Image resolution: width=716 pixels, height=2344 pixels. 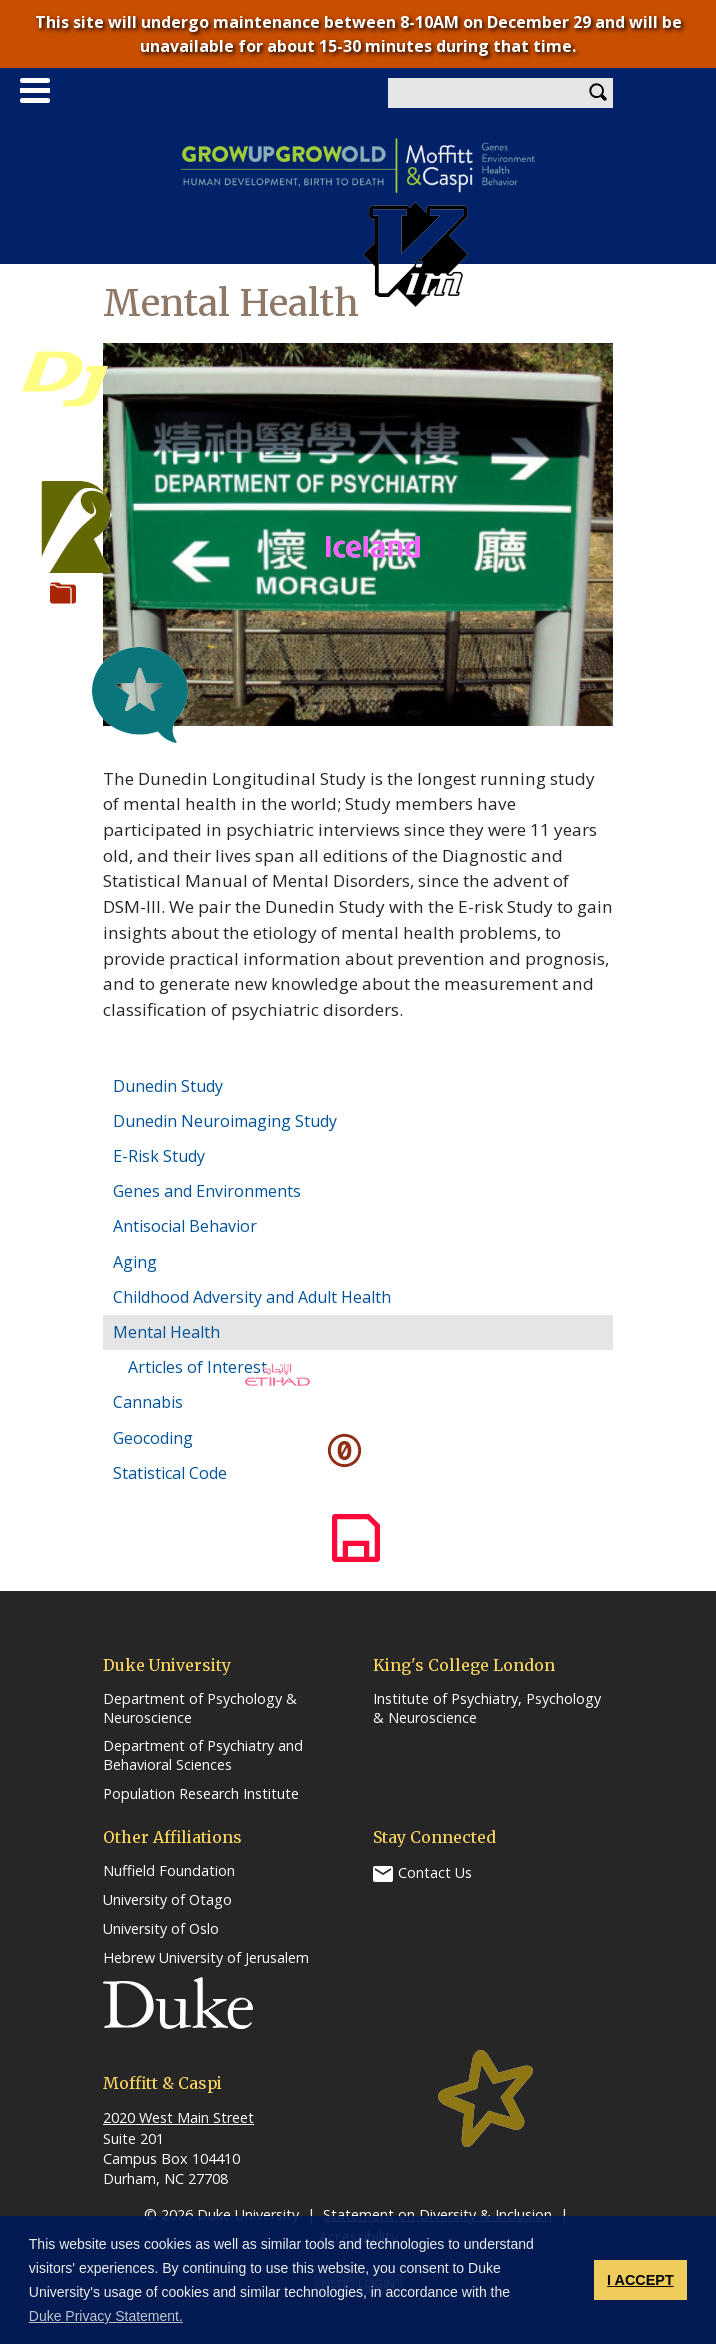 I want to click on apache spark logo, so click(x=485, y=2098).